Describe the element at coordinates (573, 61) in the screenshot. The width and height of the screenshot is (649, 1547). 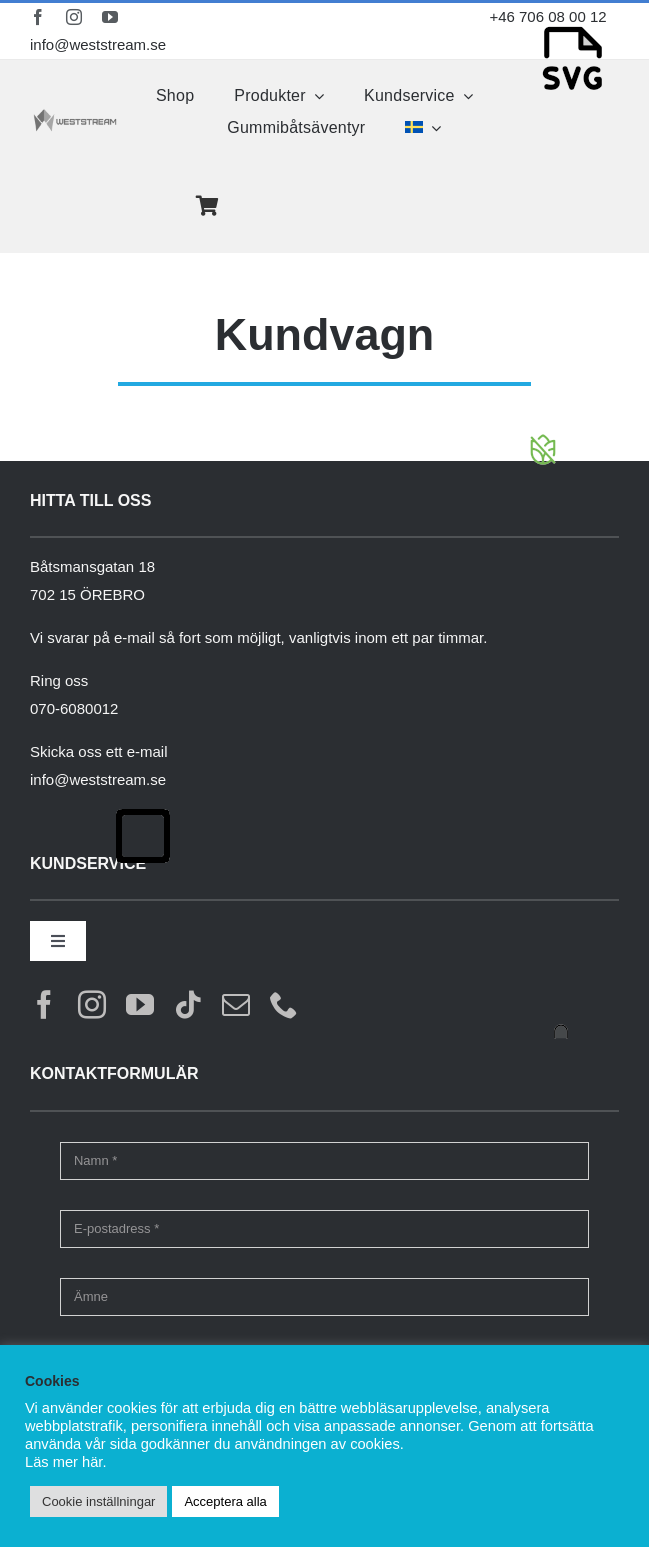
I see `open or view an SVG file` at that location.